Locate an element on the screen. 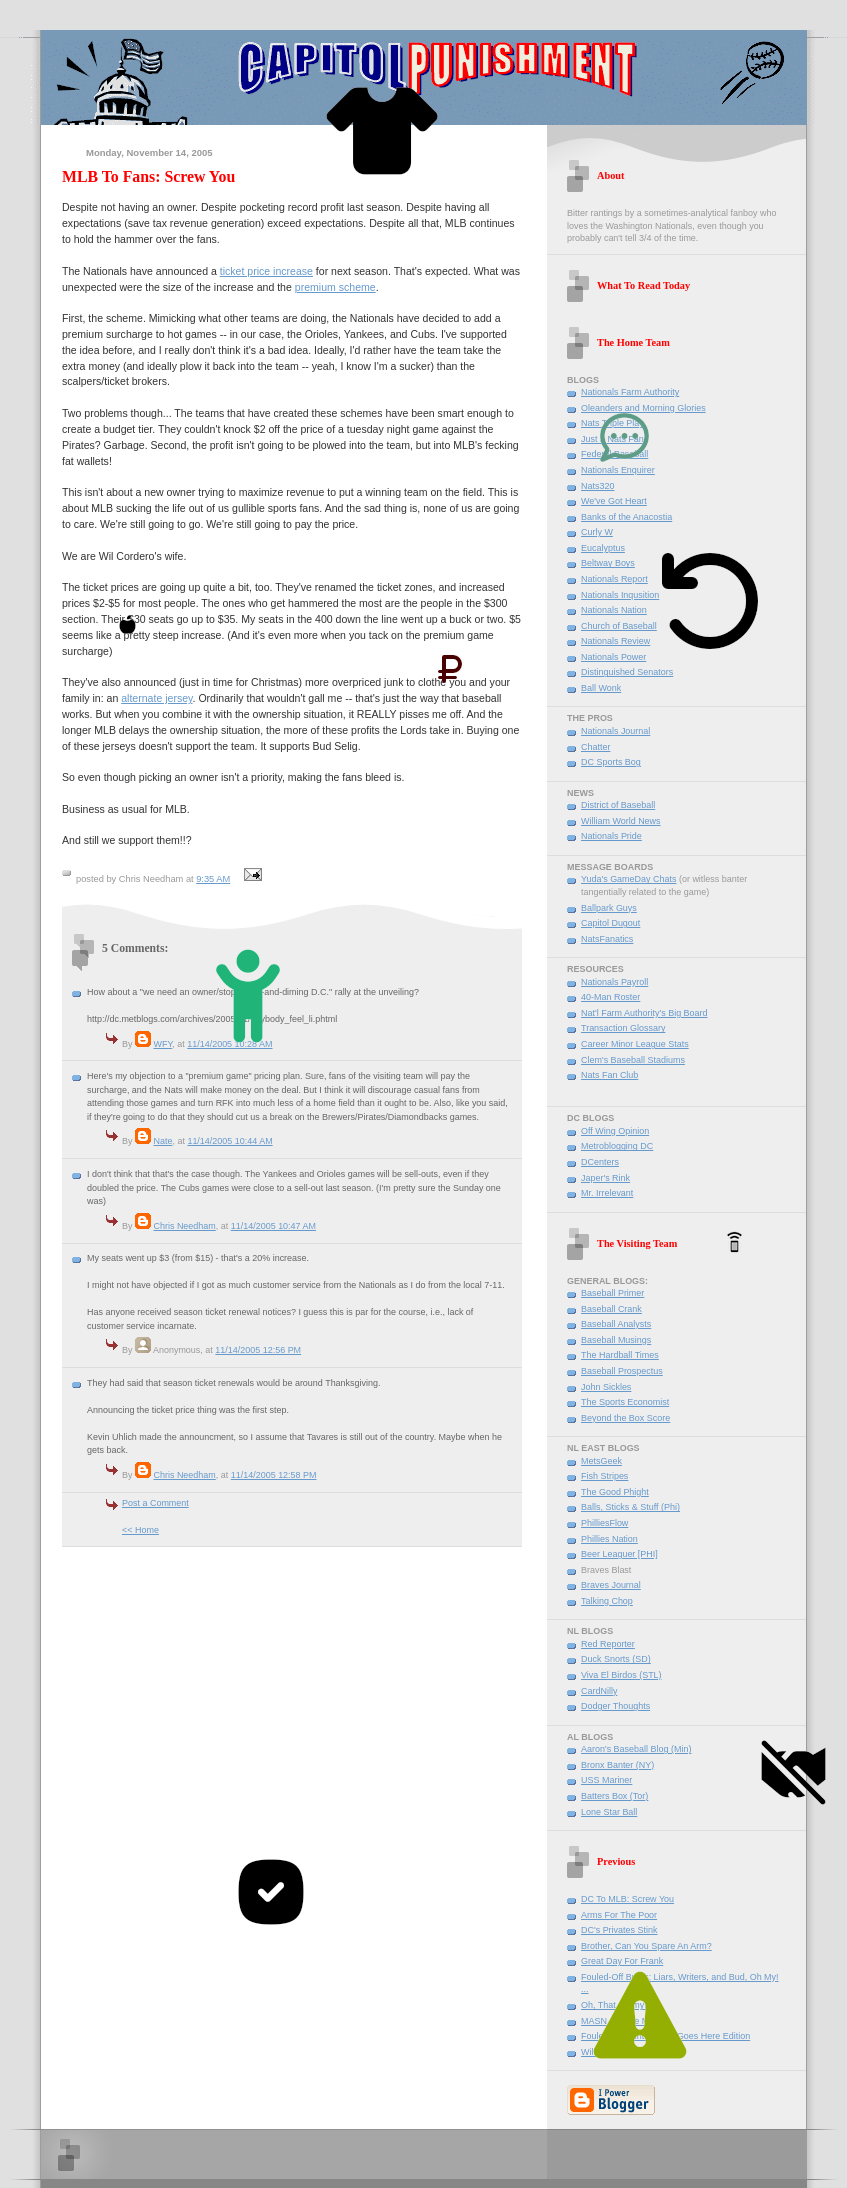  indicates a warning or caution state is located at coordinates (640, 2018).